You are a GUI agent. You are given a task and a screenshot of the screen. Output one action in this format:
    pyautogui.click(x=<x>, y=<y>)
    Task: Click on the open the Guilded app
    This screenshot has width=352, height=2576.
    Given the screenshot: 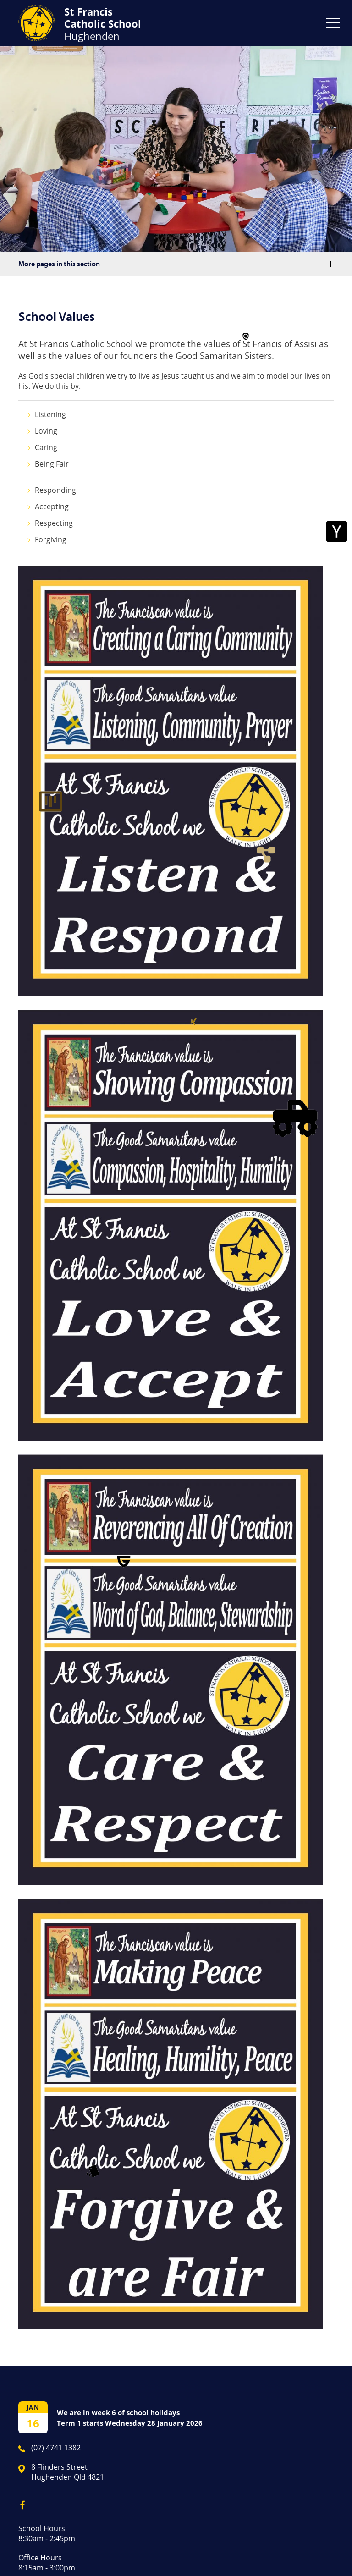 What is the action you would take?
    pyautogui.click(x=124, y=1562)
    